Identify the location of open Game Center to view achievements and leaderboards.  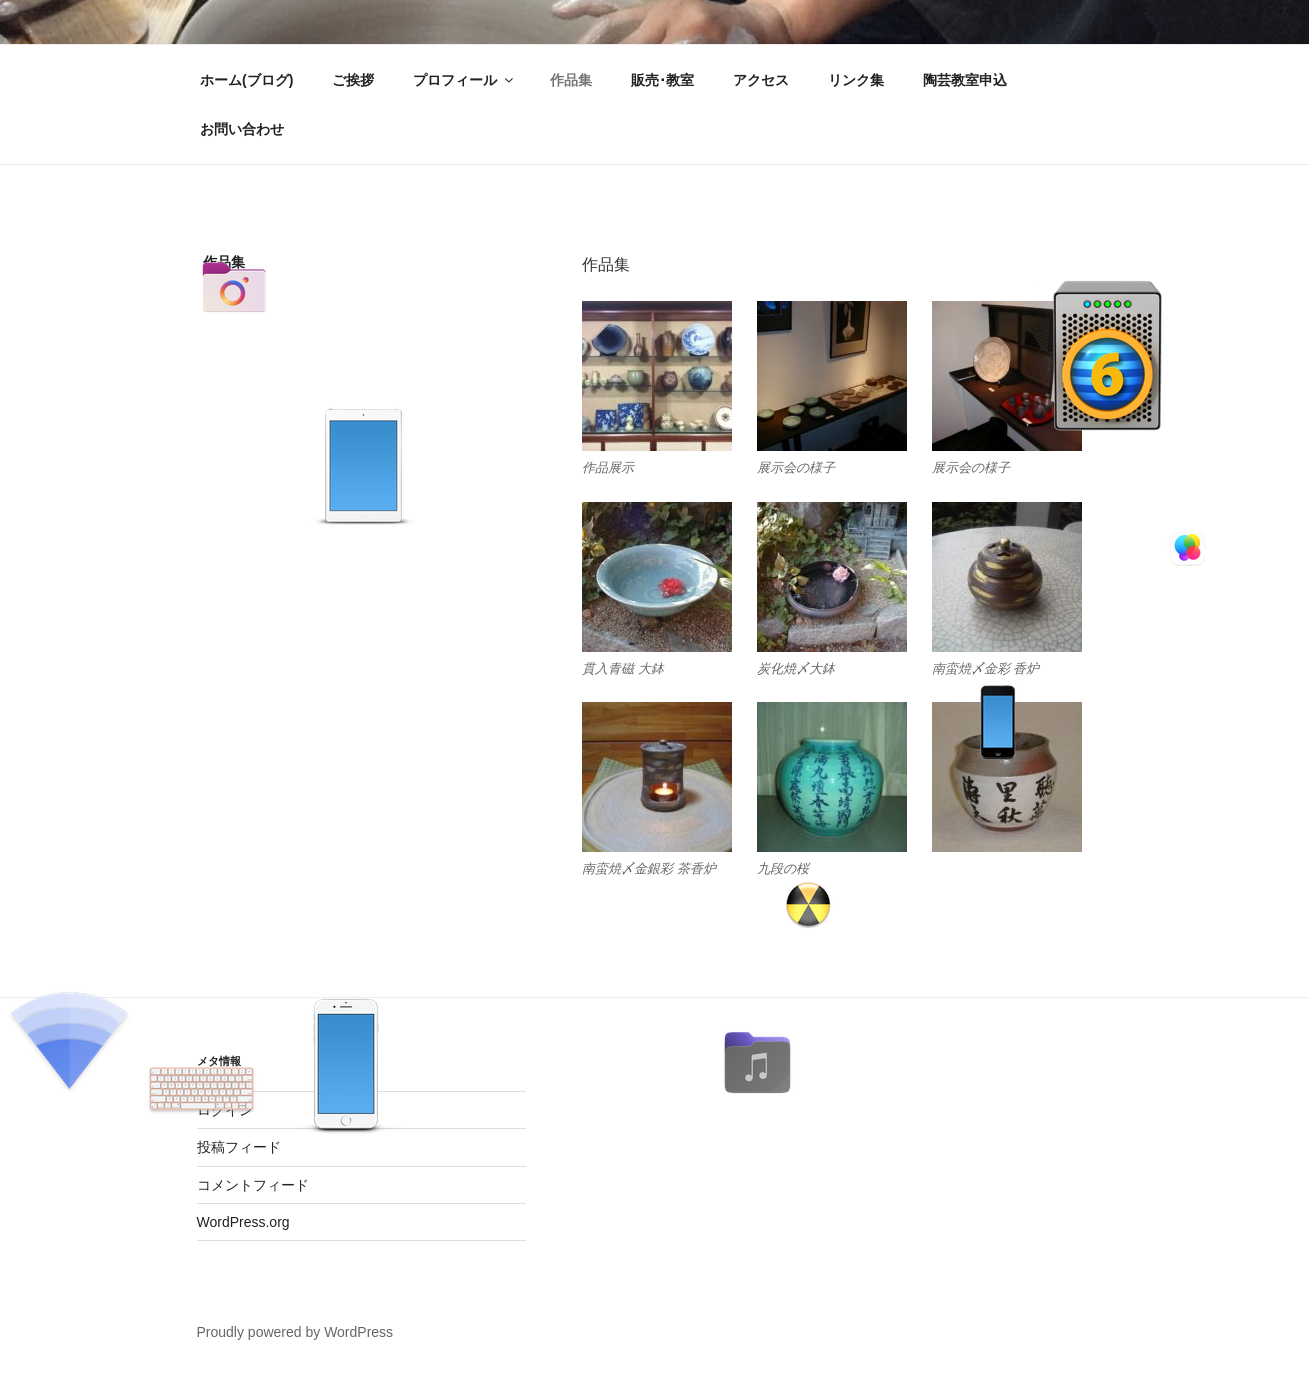
(1187, 547).